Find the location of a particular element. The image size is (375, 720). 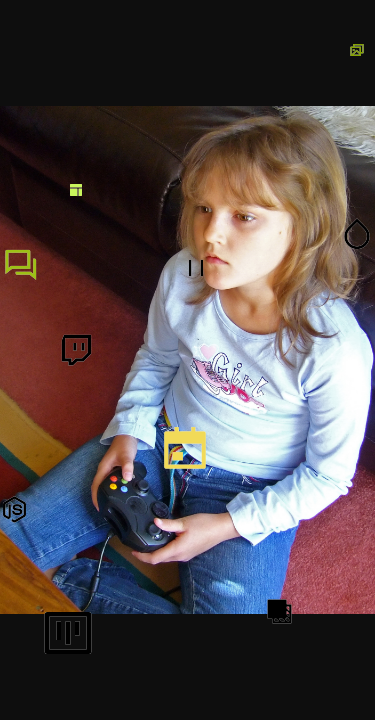

switch to kanban board view is located at coordinates (68, 633).